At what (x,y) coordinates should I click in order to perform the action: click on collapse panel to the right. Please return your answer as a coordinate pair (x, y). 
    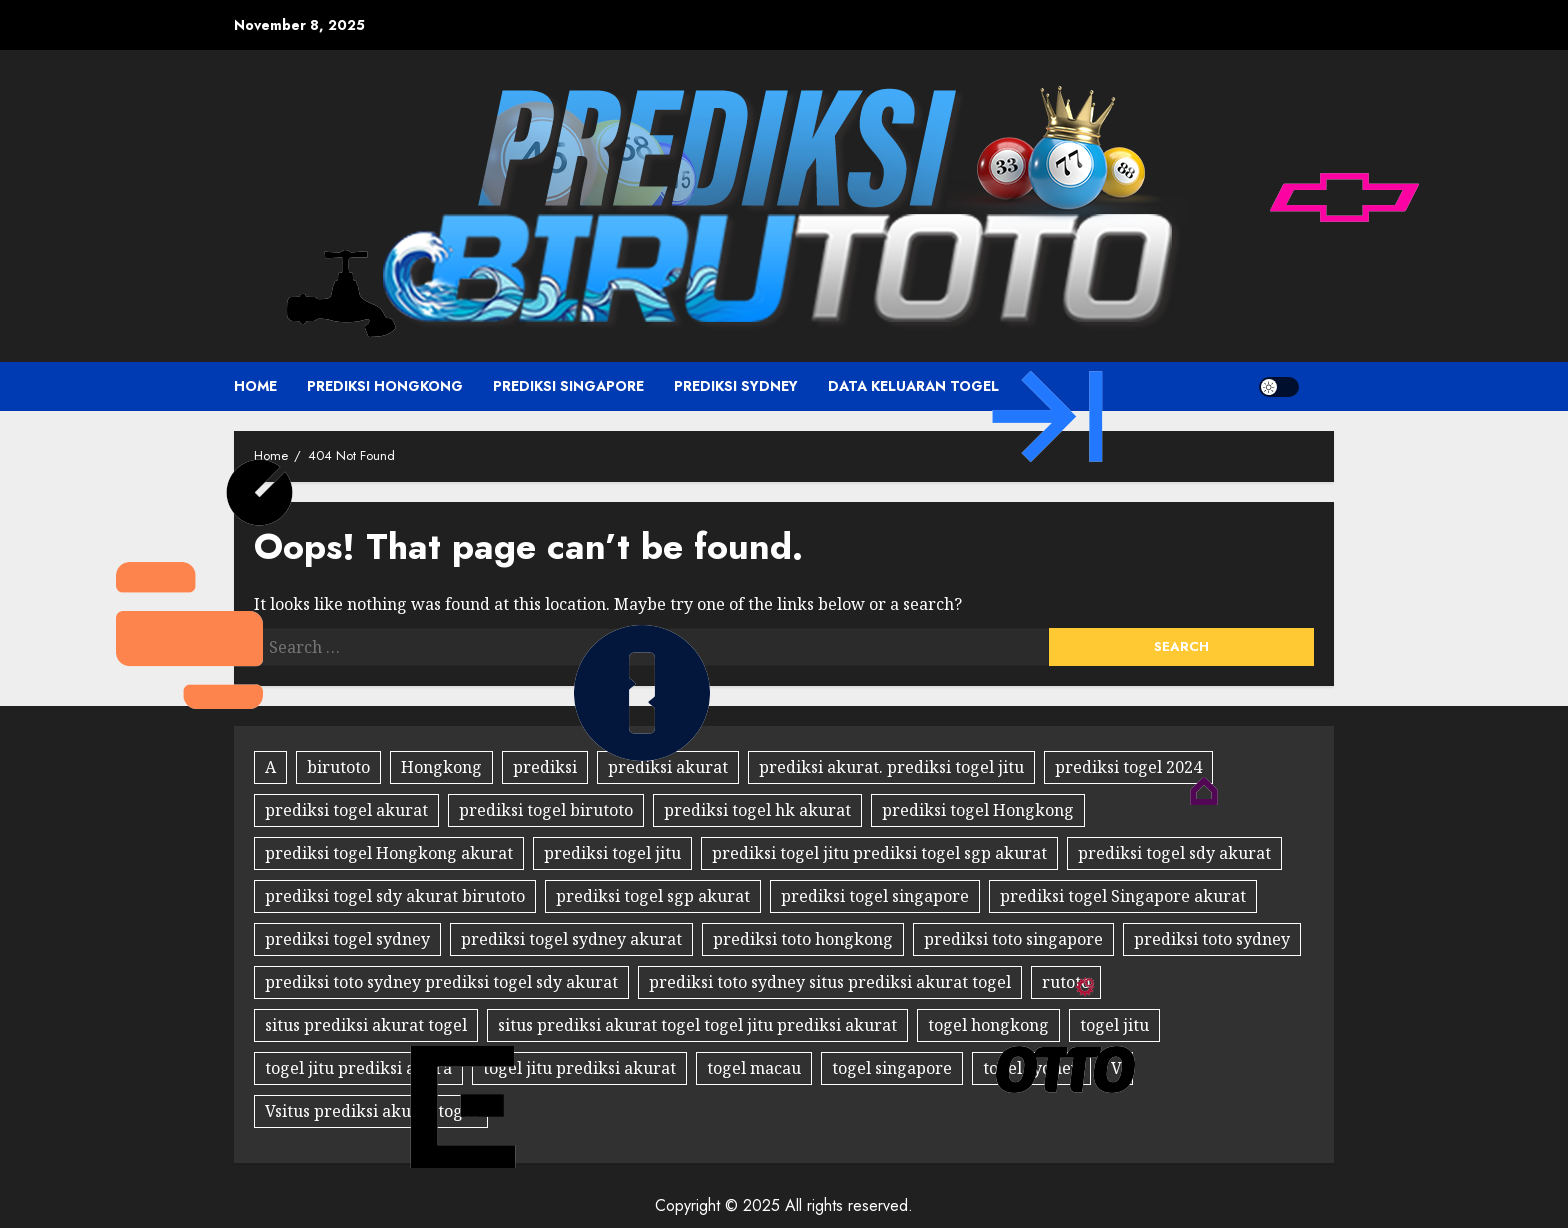
    Looking at the image, I should click on (1050, 416).